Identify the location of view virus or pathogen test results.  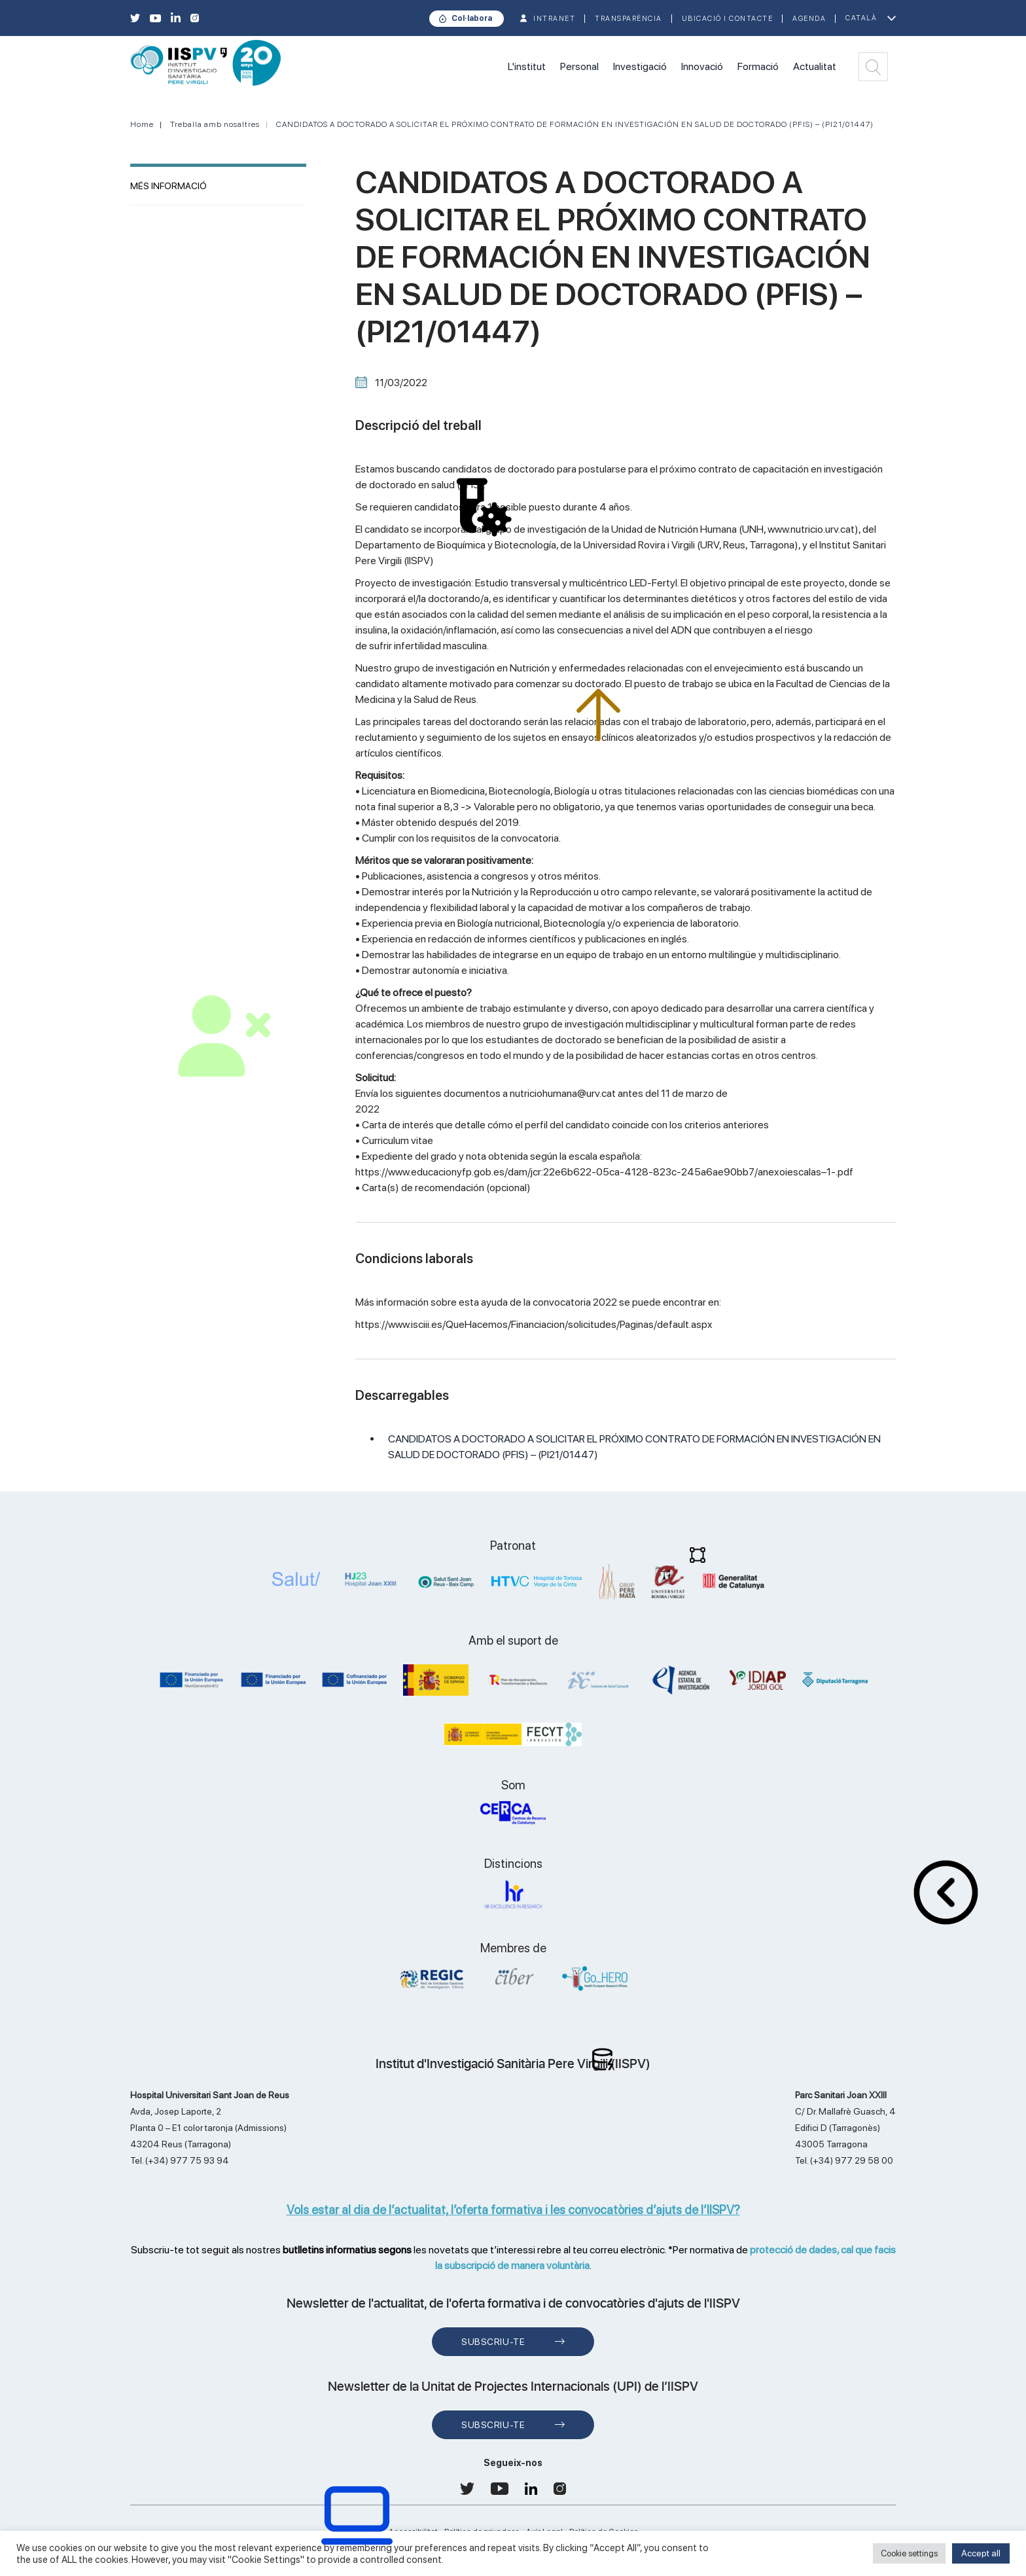
(480, 505).